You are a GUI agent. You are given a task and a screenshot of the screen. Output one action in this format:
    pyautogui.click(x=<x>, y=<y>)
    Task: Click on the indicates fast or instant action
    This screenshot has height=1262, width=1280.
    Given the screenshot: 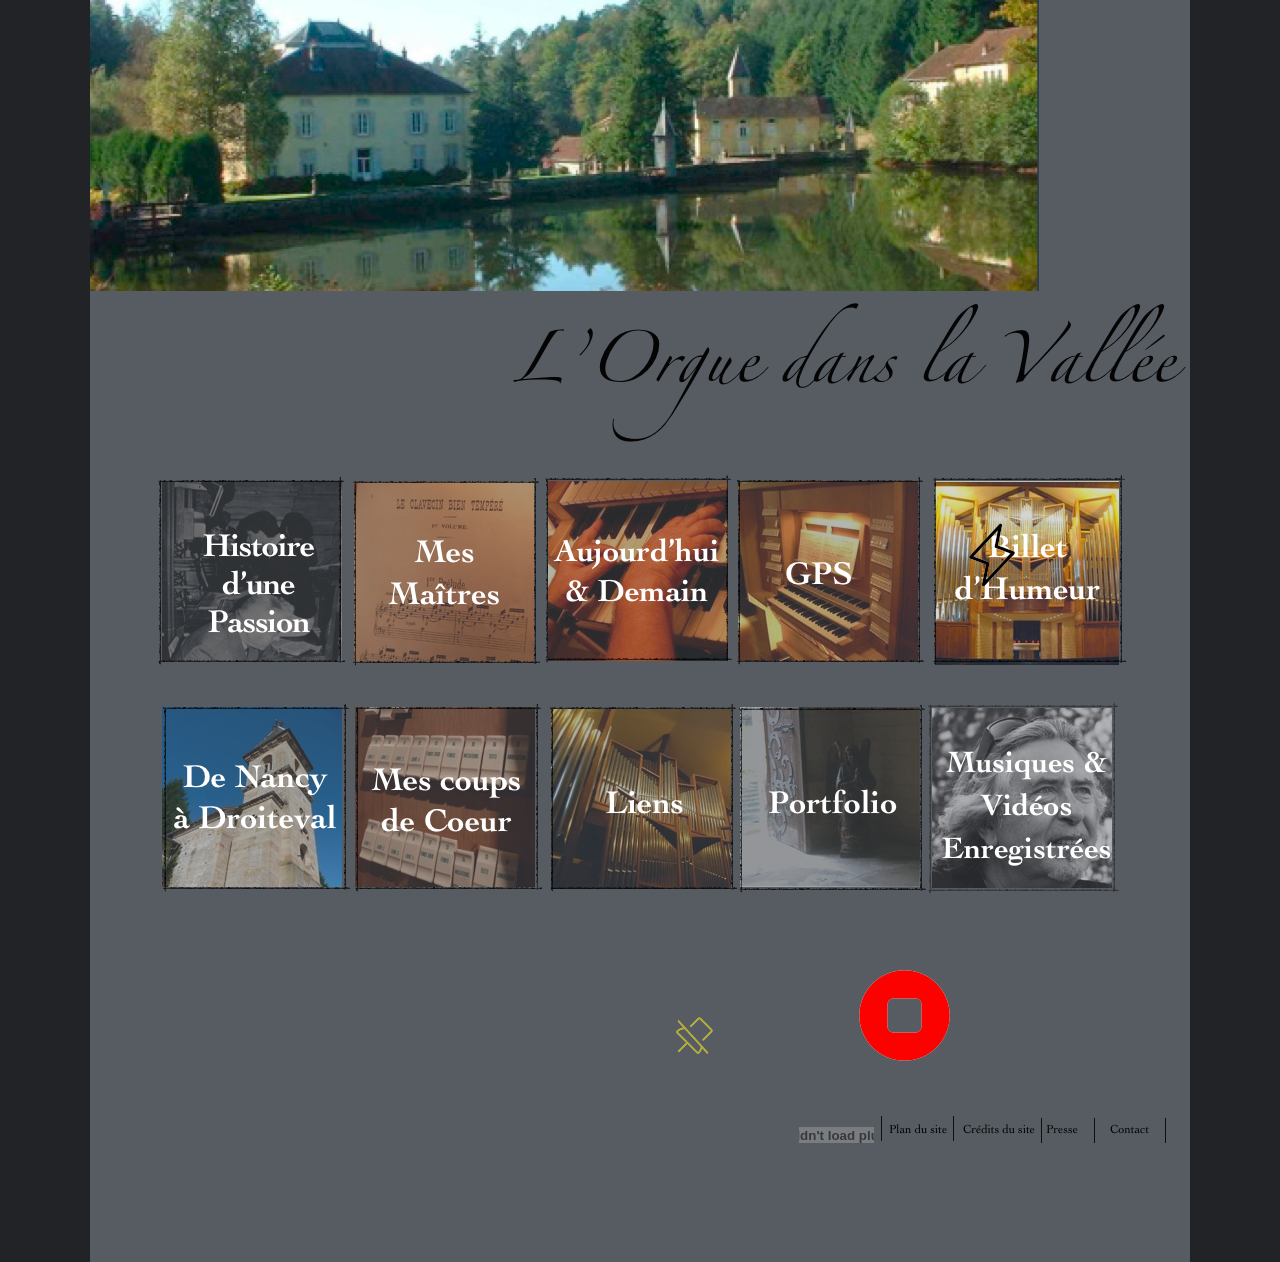 What is the action you would take?
    pyautogui.click(x=992, y=555)
    